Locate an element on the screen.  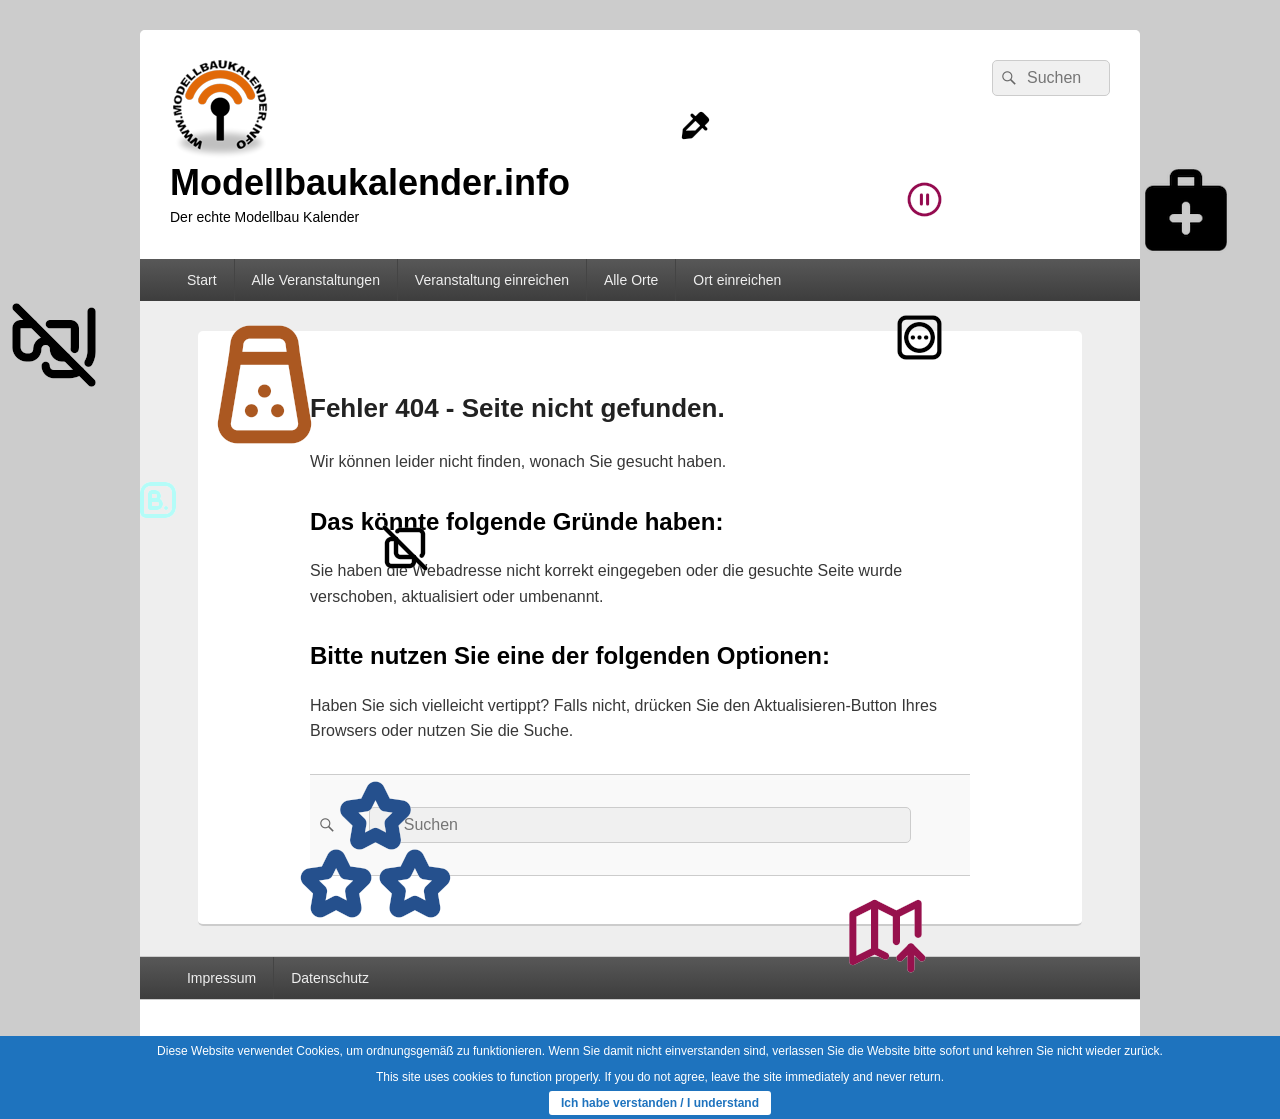
select a color from the canvas is located at coordinates (695, 125).